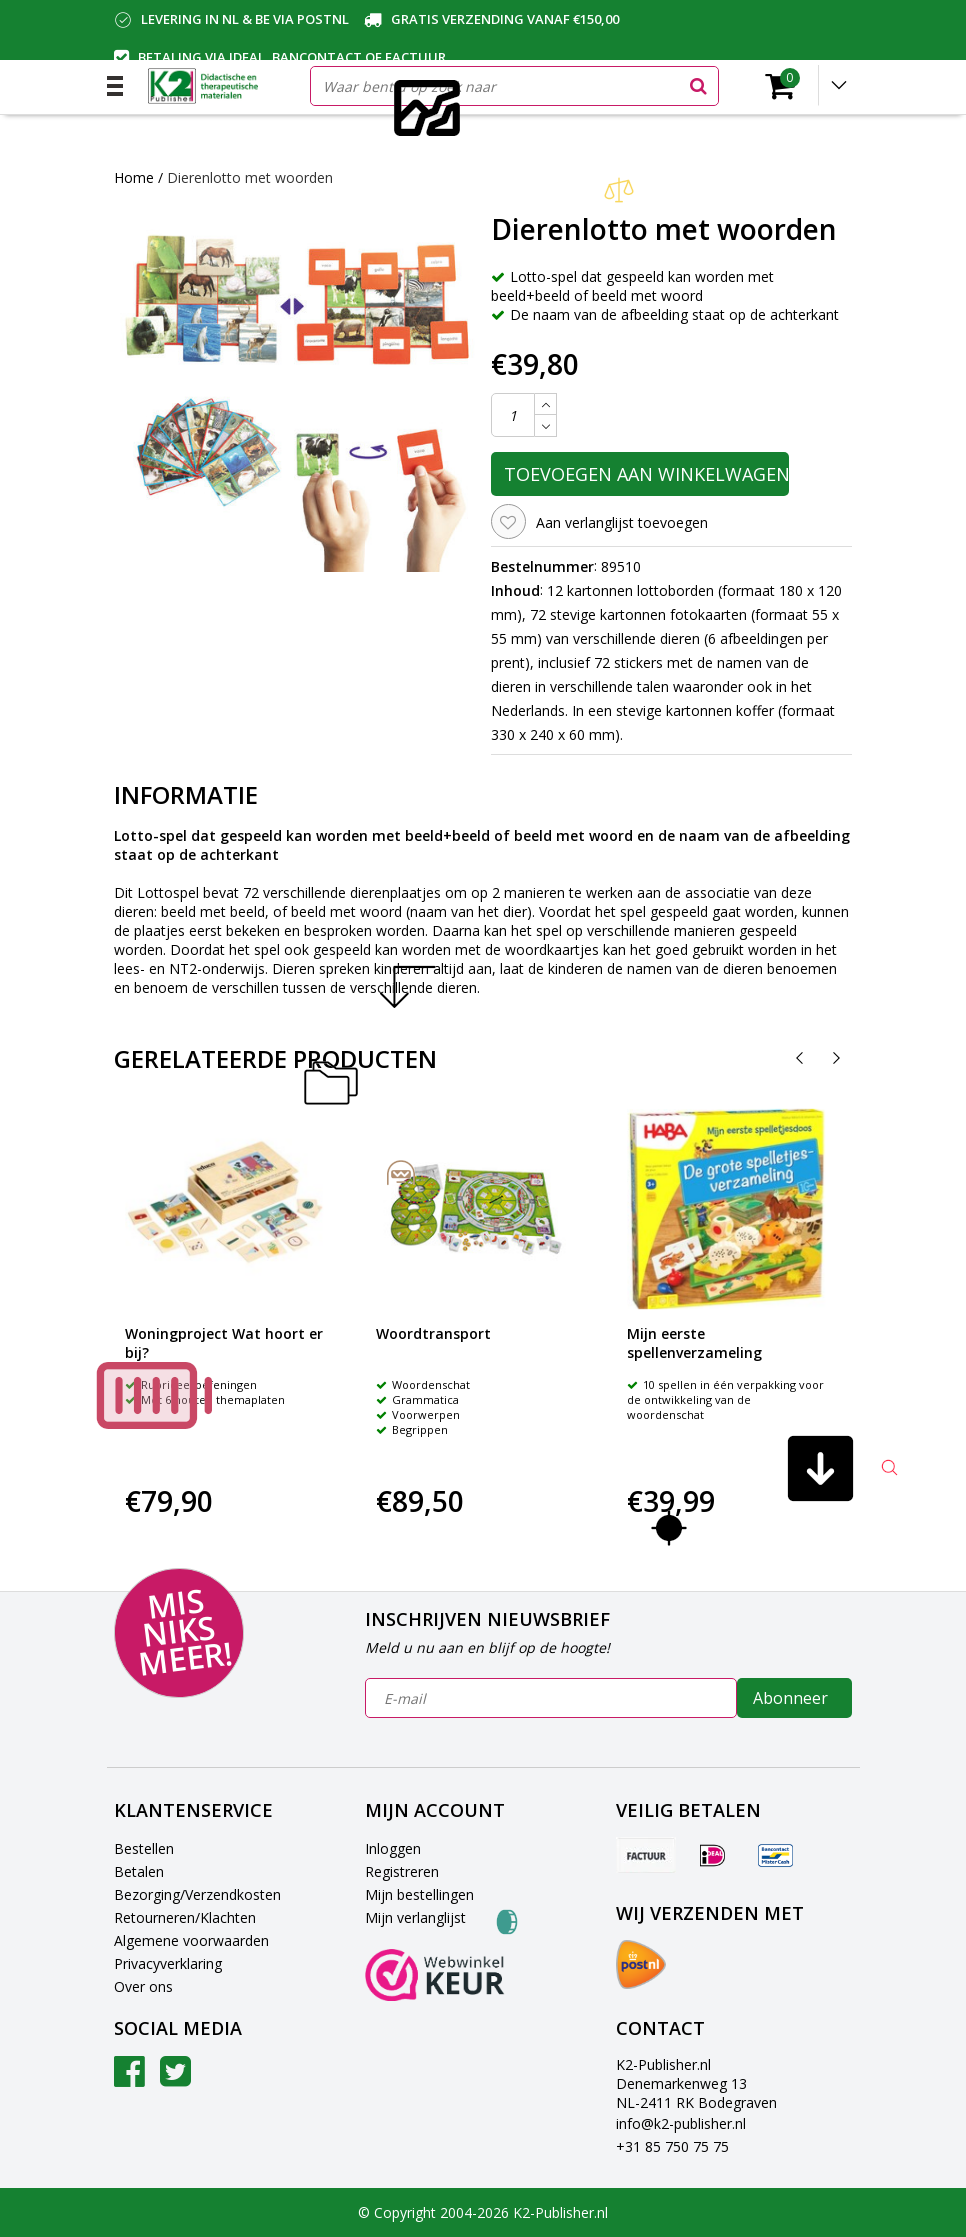 Image resolution: width=966 pixels, height=2237 pixels. Describe the element at coordinates (669, 1528) in the screenshot. I see `center map on current location` at that location.